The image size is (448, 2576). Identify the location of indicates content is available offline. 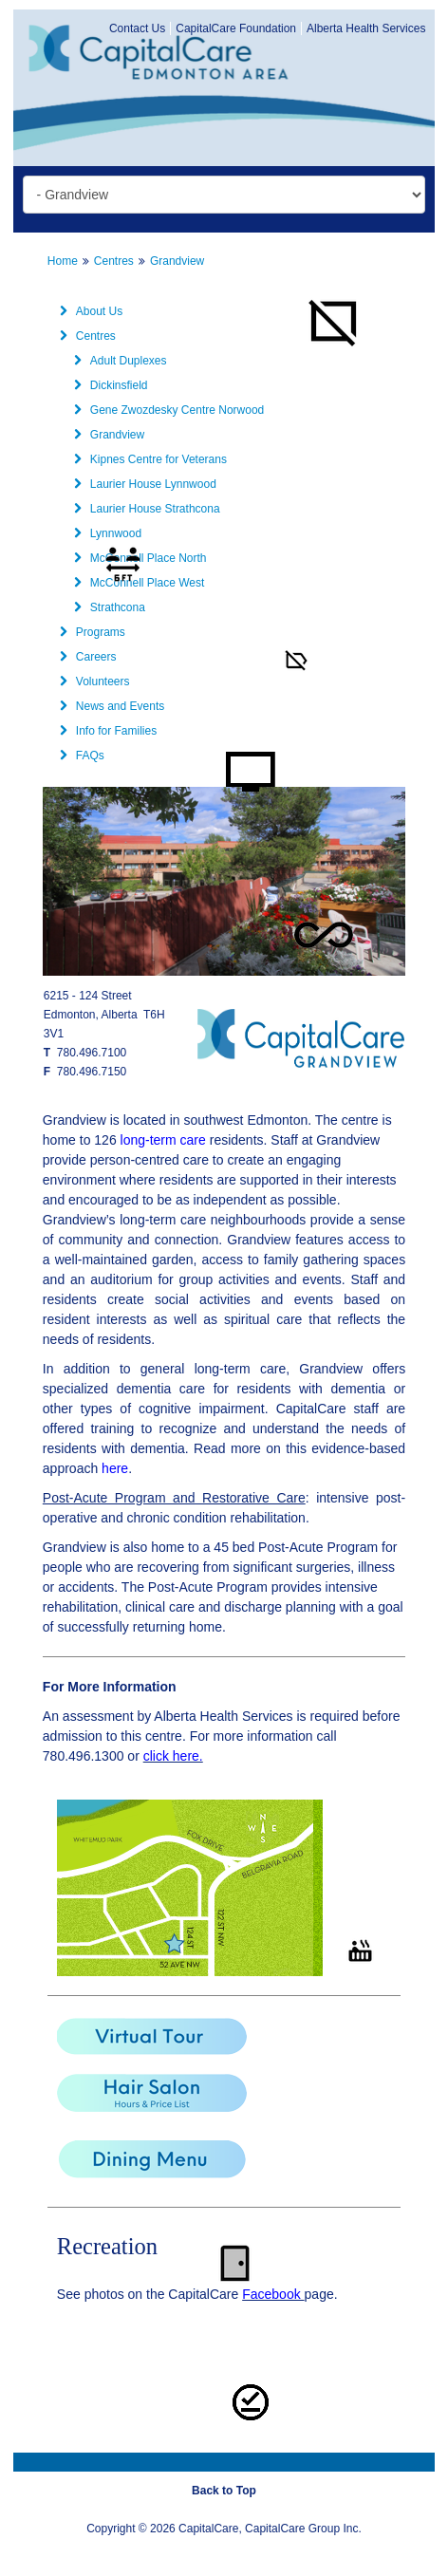
(251, 2402).